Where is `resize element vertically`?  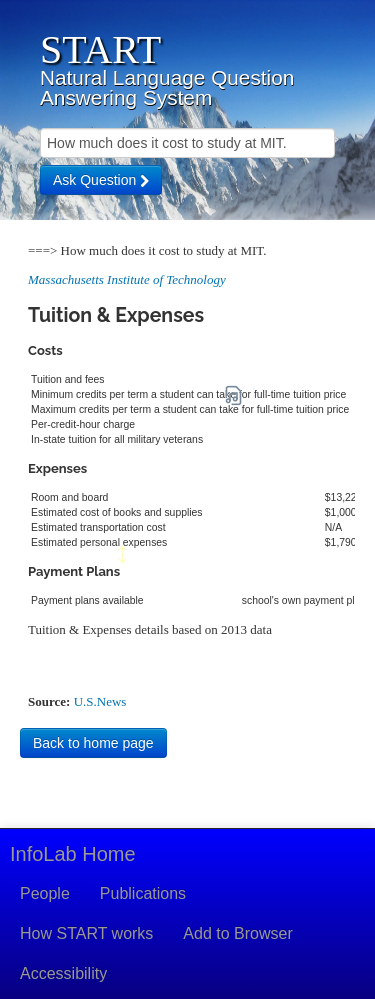
resize element vertically is located at coordinates (122, 554).